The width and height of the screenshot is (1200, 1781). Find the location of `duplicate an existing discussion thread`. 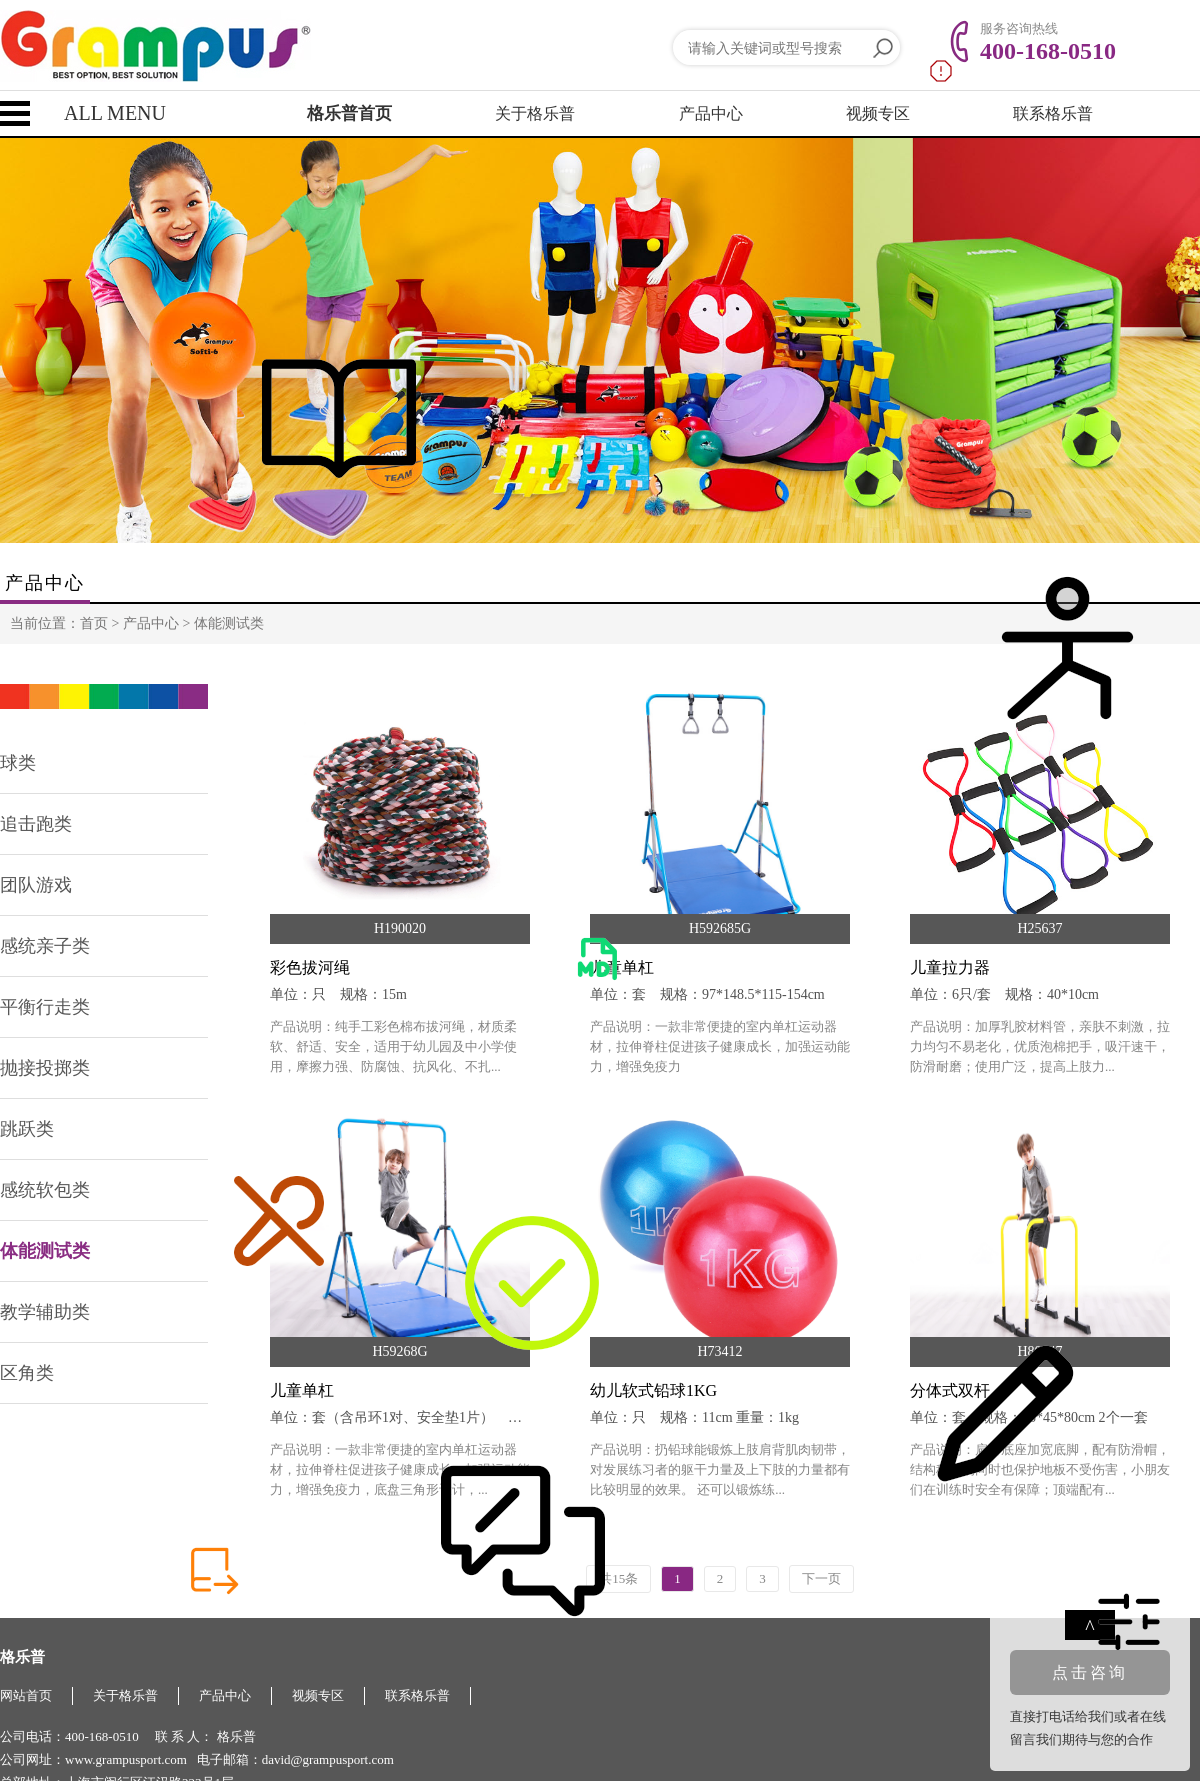

duplicate an existing discussion thread is located at coordinates (523, 1541).